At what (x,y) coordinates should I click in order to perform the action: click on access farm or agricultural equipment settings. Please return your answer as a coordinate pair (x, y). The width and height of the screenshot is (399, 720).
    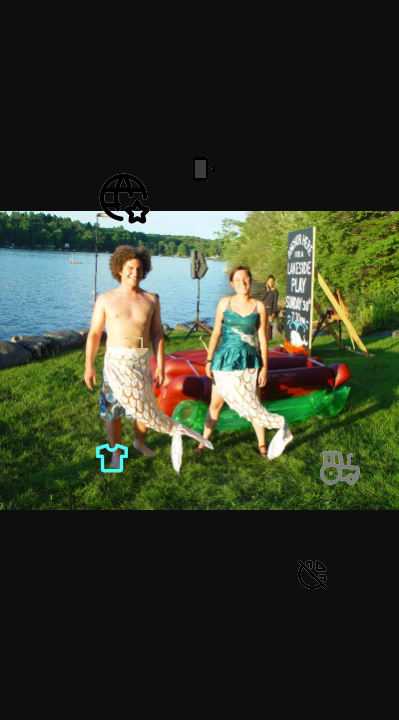
    Looking at the image, I should click on (340, 468).